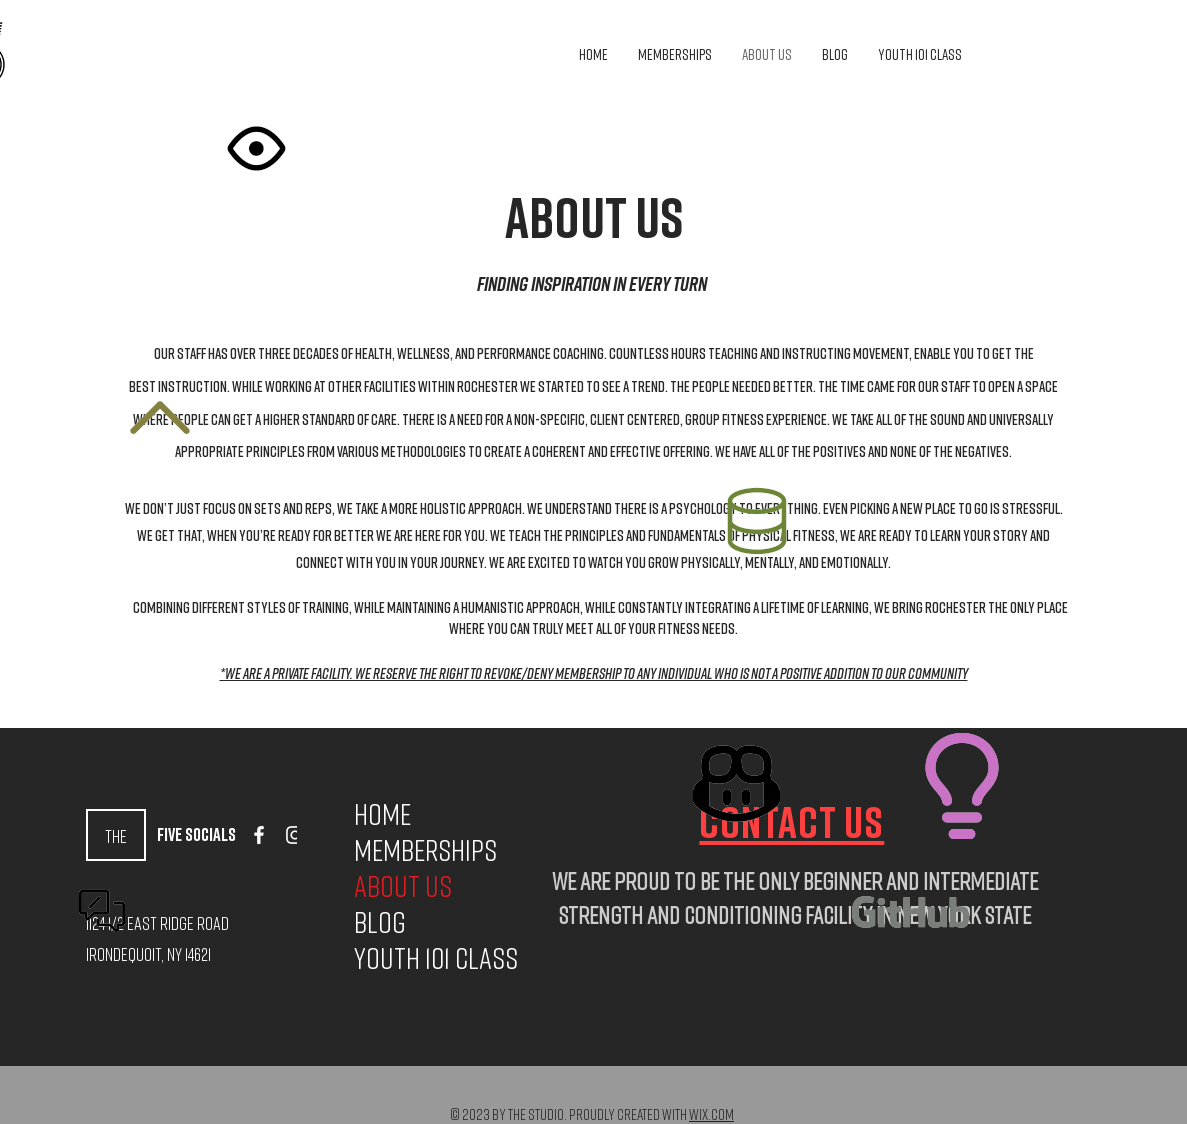  Describe the element at coordinates (256, 148) in the screenshot. I see `view or preview content` at that location.